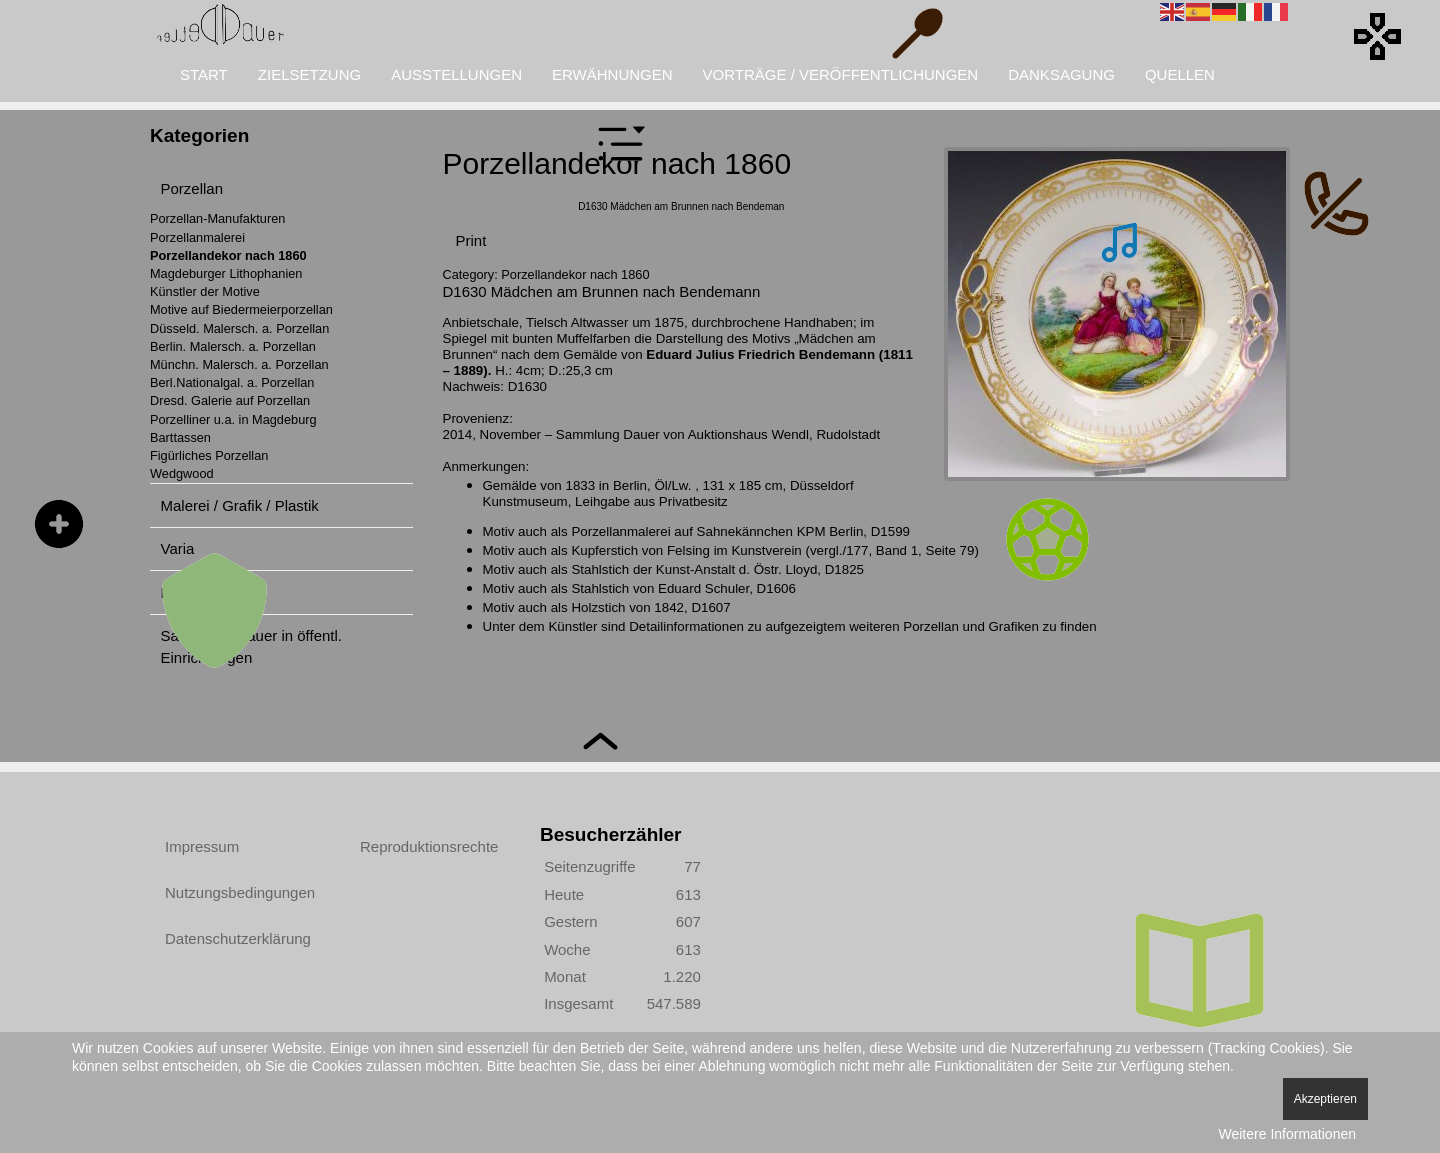  What do you see at coordinates (1377, 36) in the screenshot?
I see `access gaming features or settings` at bounding box center [1377, 36].